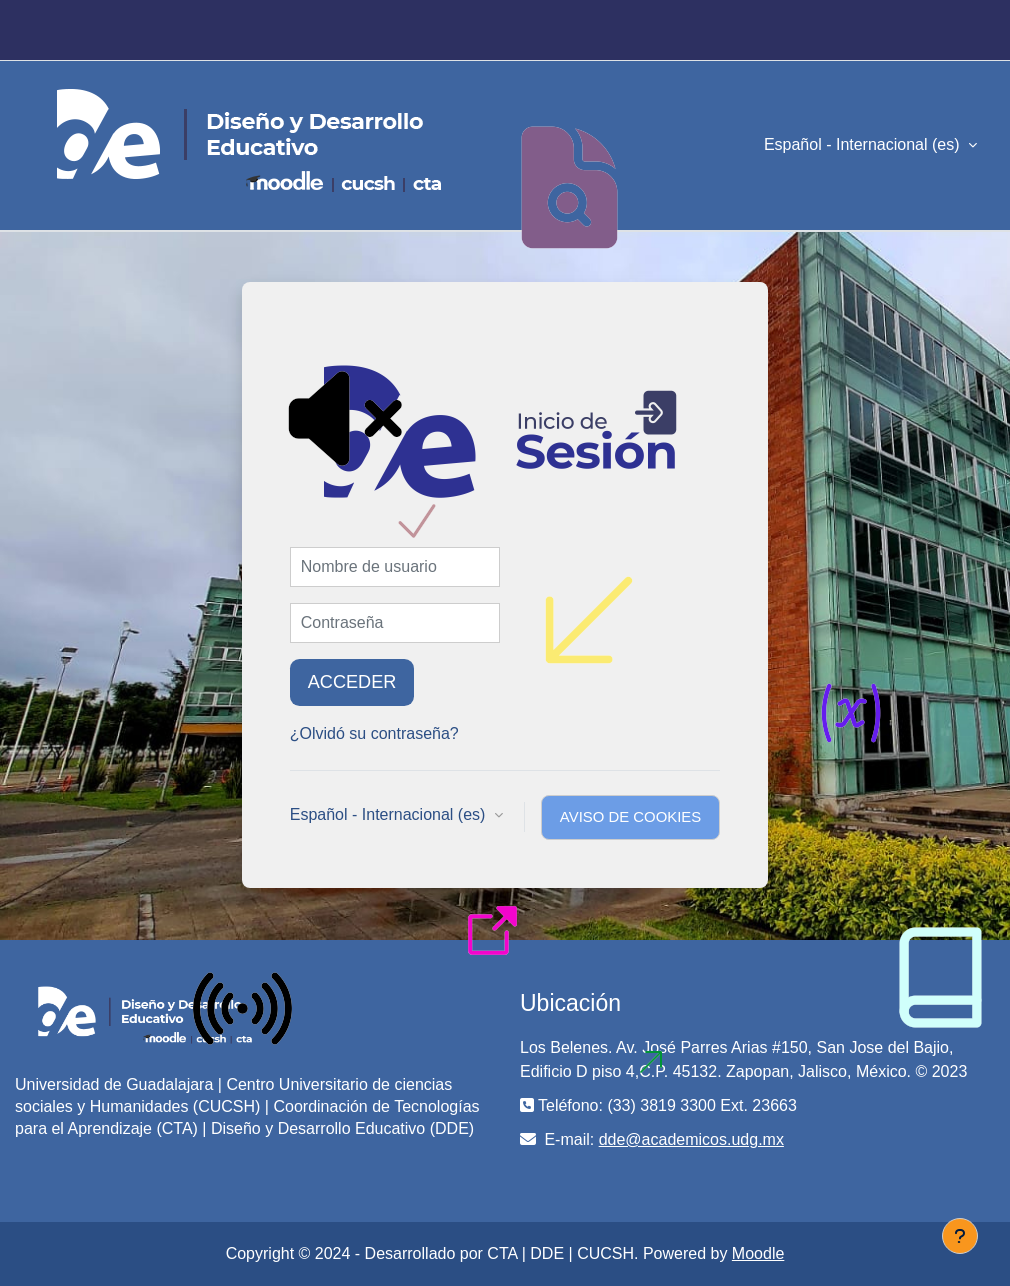 The width and height of the screenshot is (1010, 1286). Describe the element at coordinates (569, 187) in the screenshot. I see `search within a document` at that location.